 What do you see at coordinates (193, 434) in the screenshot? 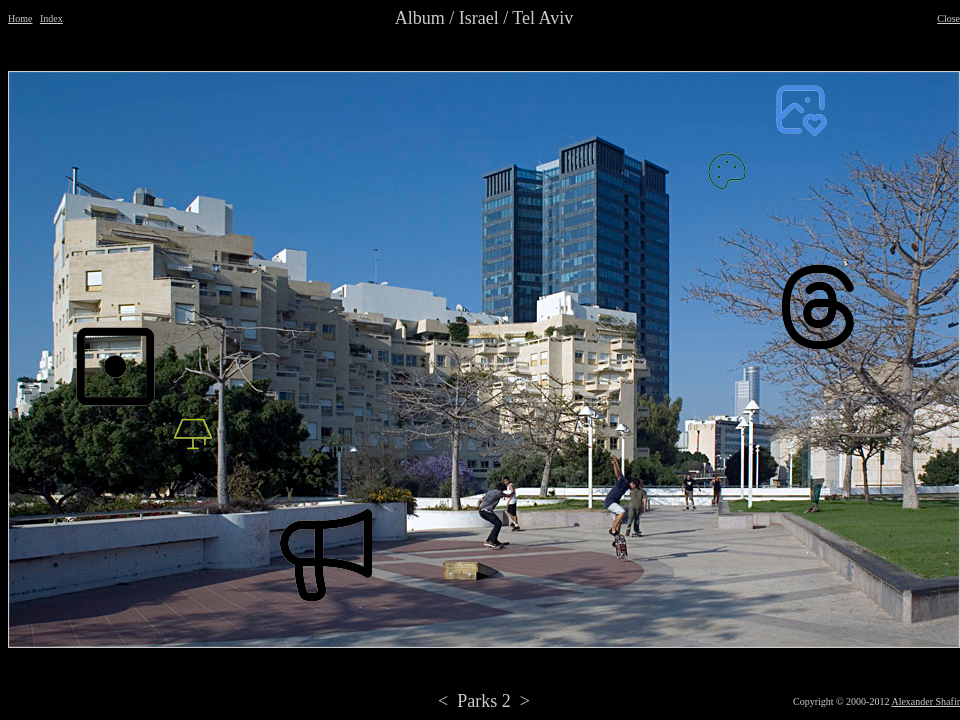
I see `toggle desk lamp or reading light` at bounding box center [193, 434].